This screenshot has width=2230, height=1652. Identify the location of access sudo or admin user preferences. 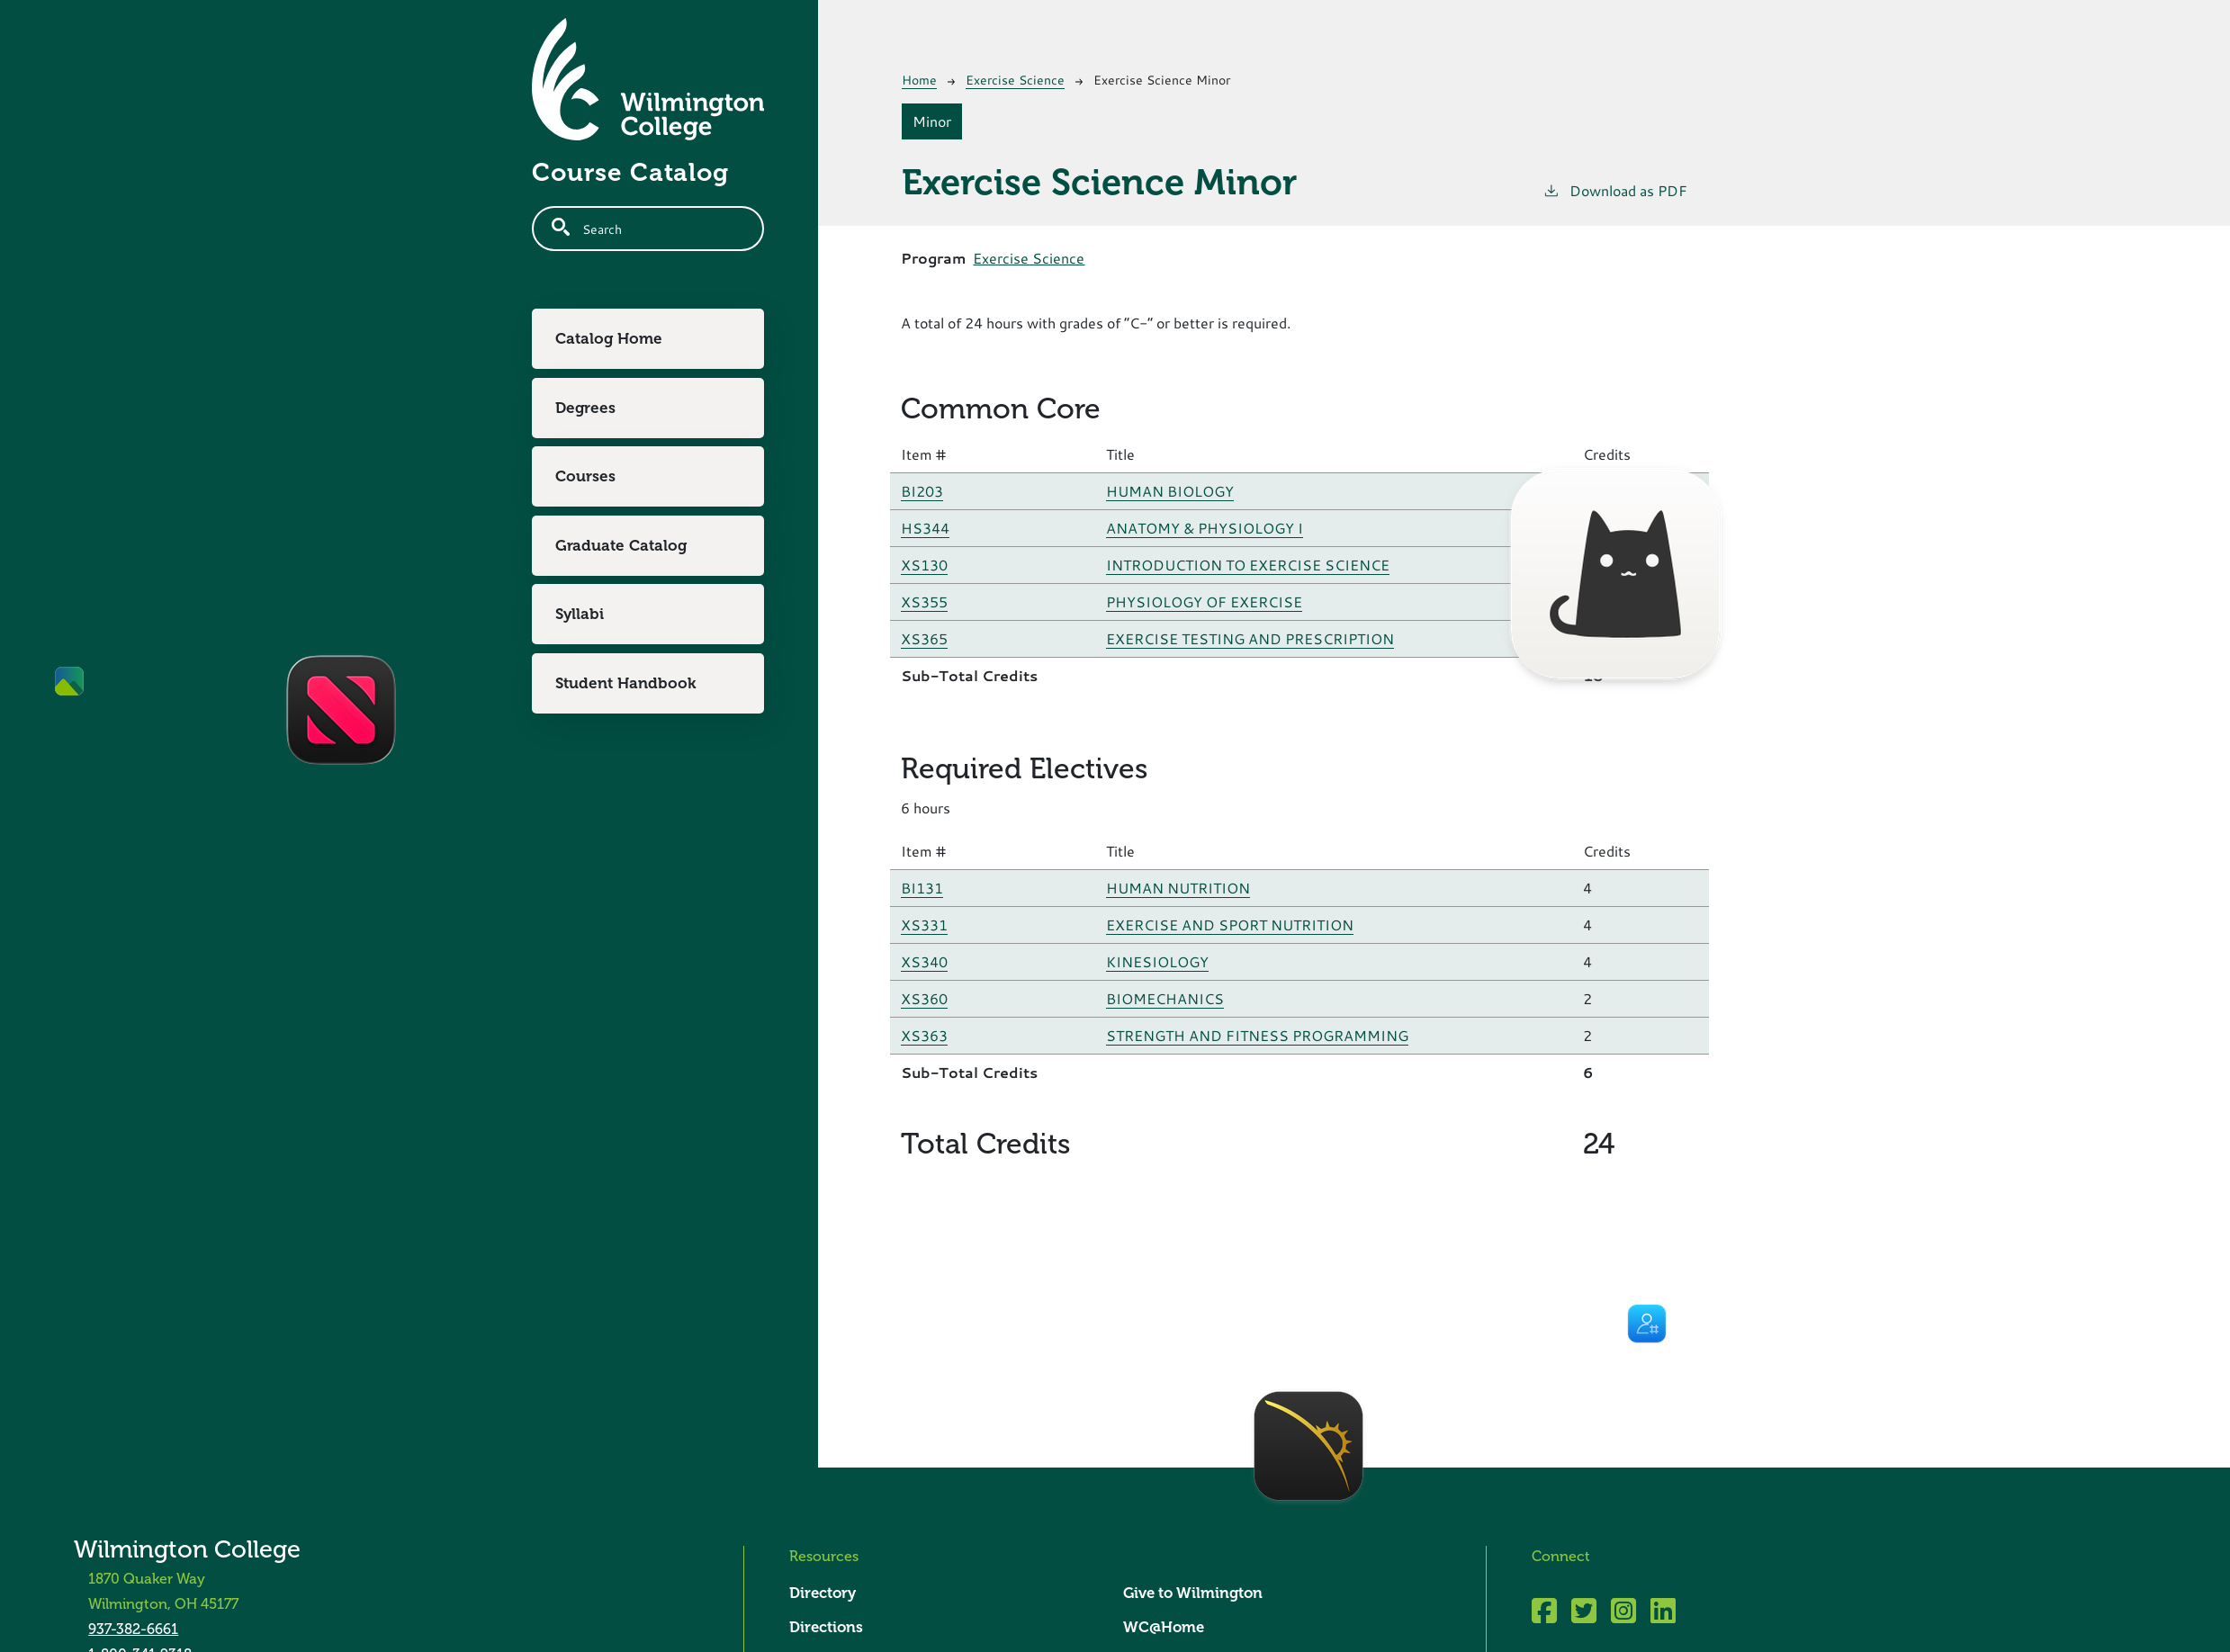
(1647, 1324).